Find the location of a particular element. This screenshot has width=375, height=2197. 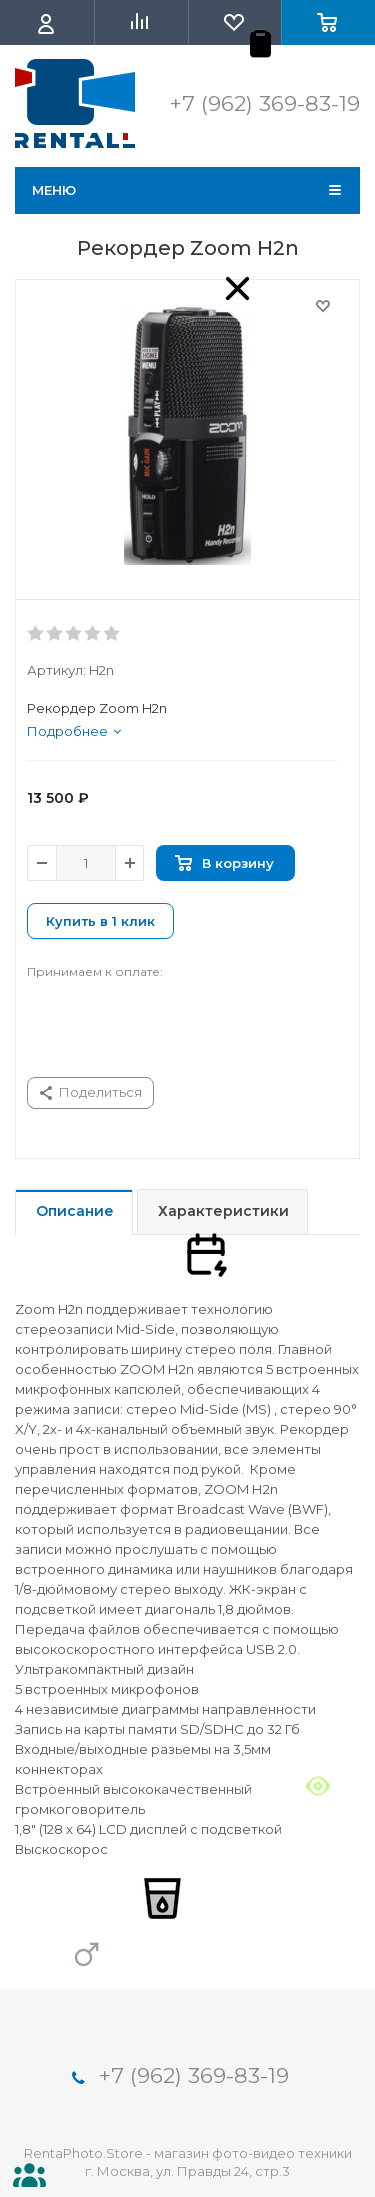

close or dismiss a dialog is located at coordinates (237, 288).